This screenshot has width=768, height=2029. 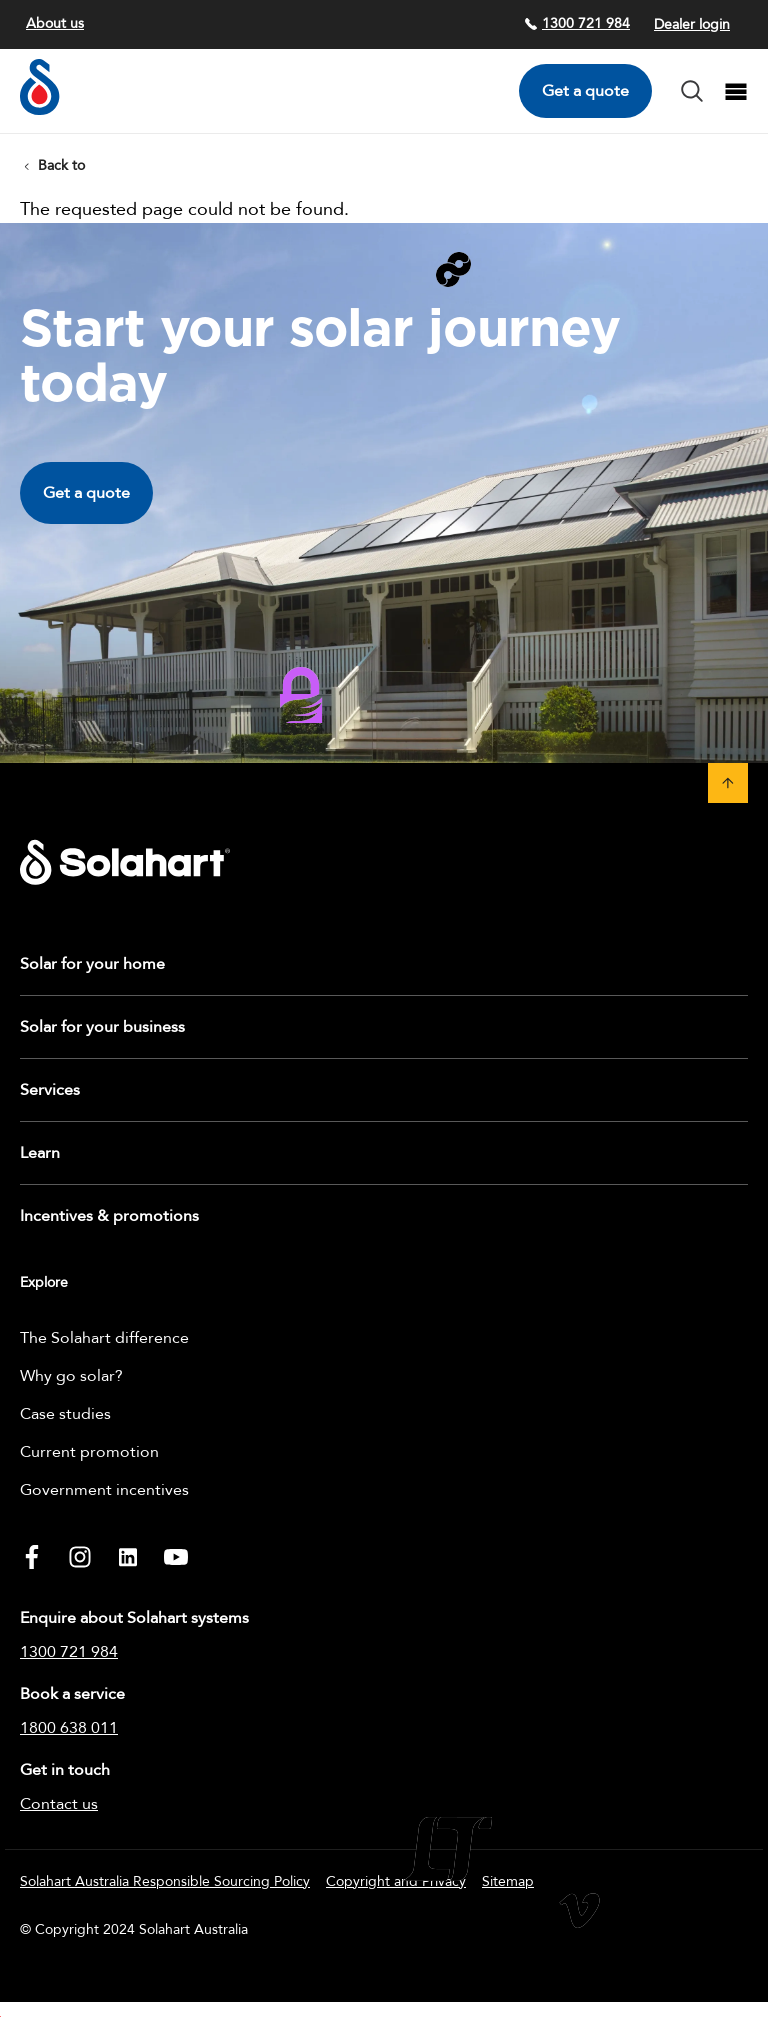 I want to click on gnu privacy guard (gpg) encryption software logo, so click(x=301, y=695).